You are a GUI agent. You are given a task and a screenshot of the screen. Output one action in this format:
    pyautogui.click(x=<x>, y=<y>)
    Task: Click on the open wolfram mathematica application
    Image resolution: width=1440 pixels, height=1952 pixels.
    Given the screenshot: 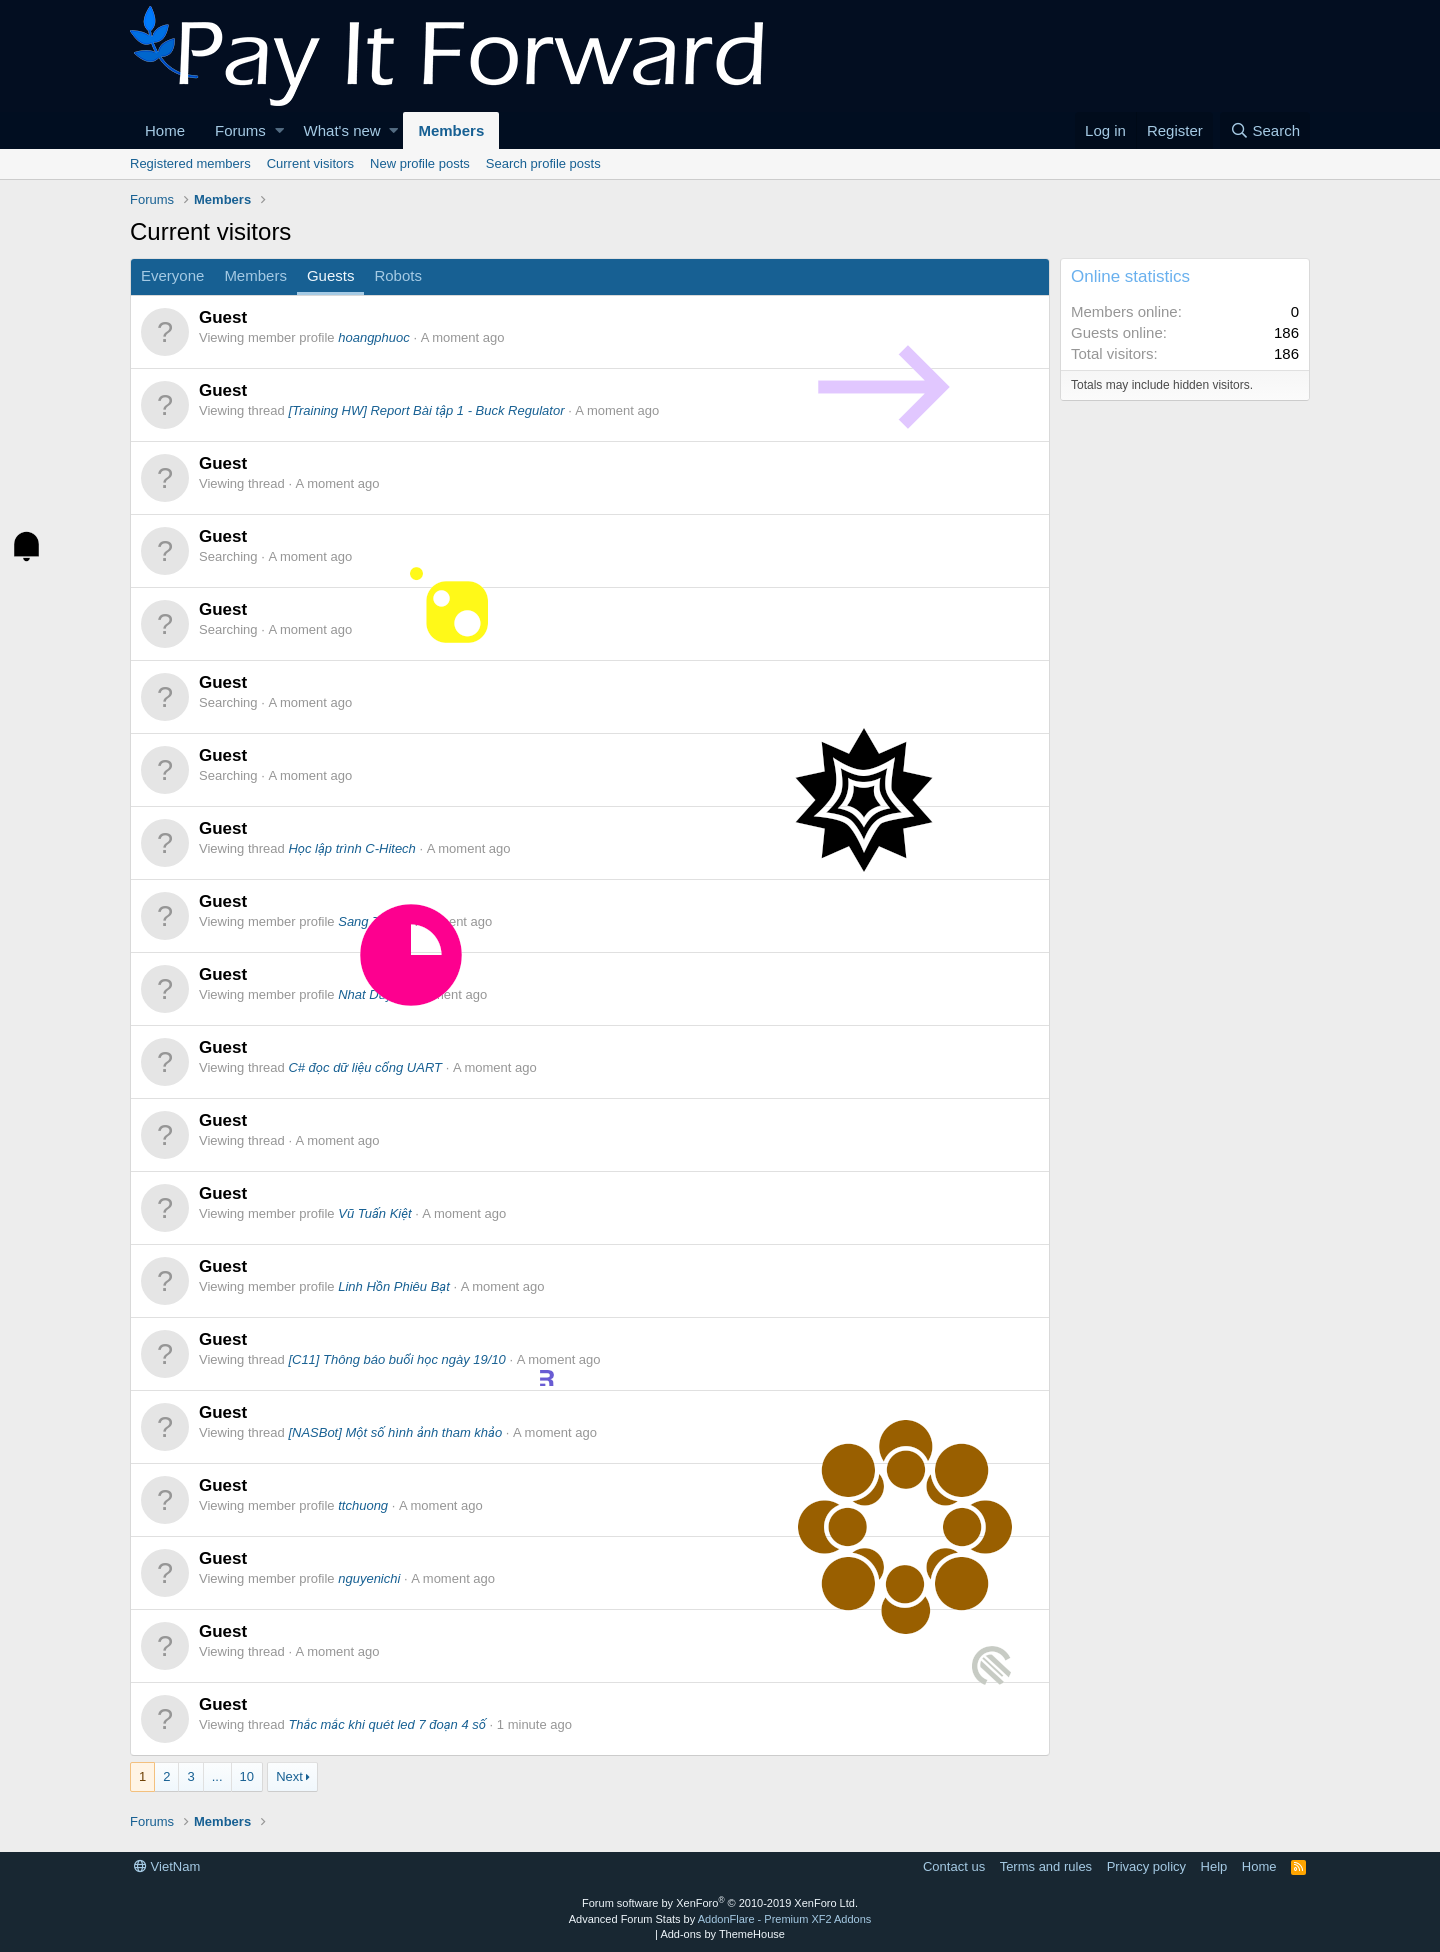 What is the action you would take?
    pyautogui.click(x=864, y=800)
    